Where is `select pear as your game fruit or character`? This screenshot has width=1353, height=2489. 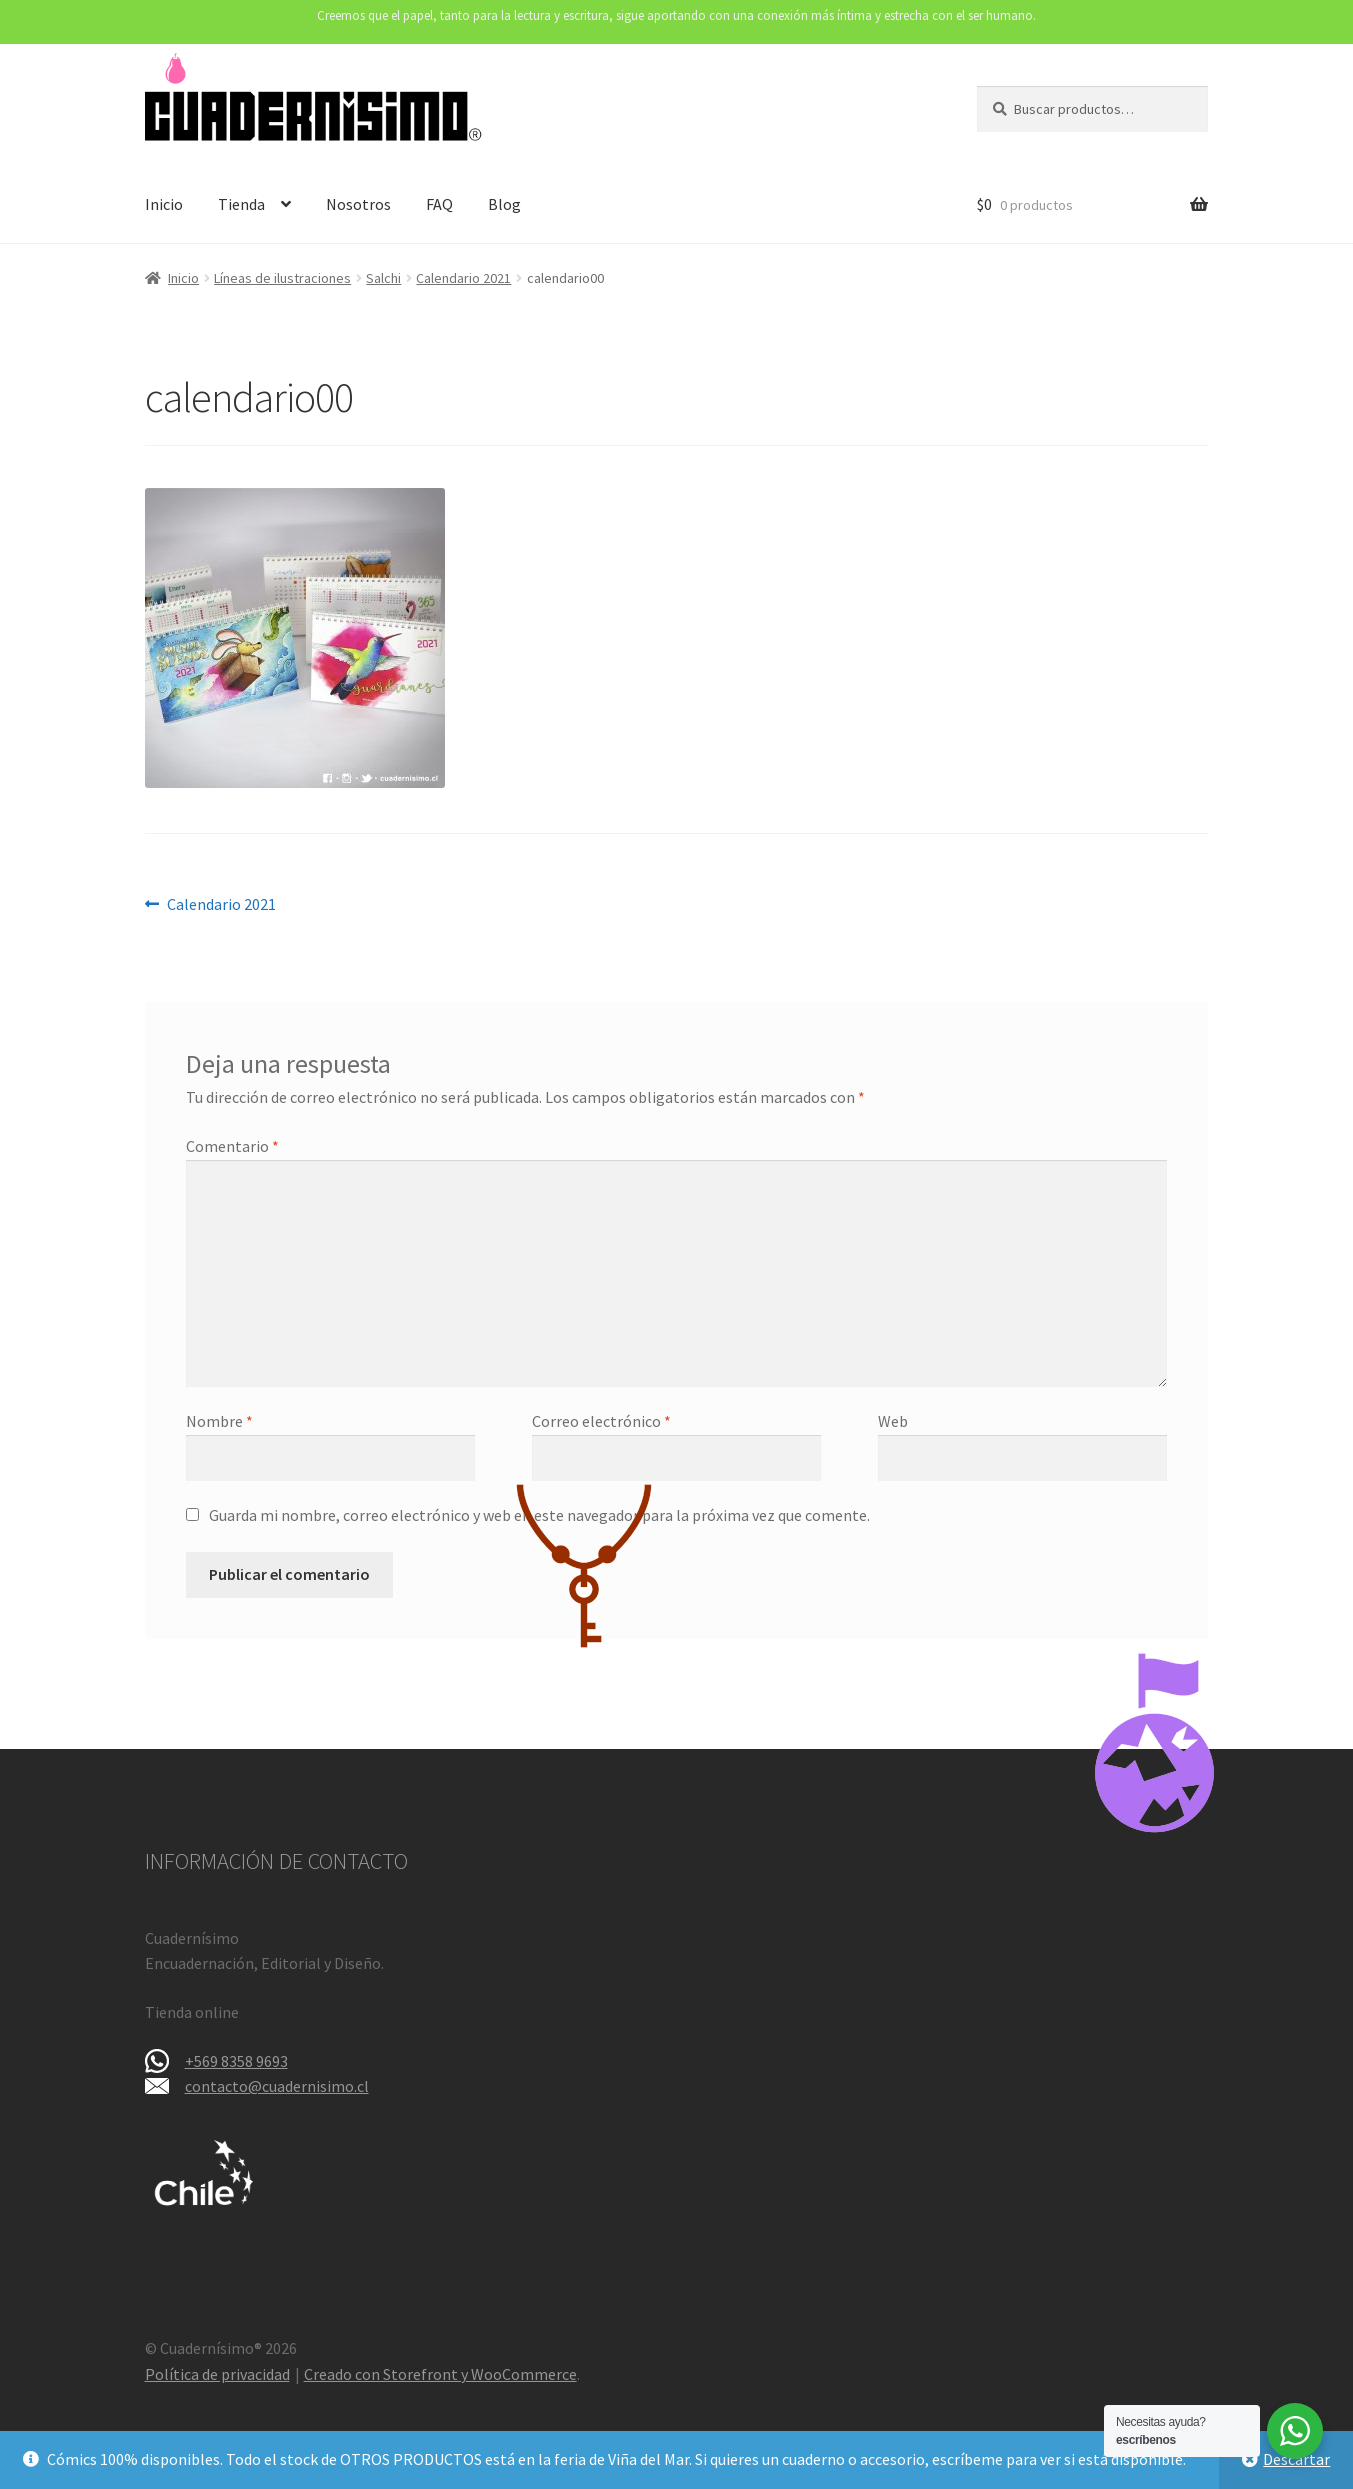 select pear as your game fruit or character is located at coordinates (175, 68).